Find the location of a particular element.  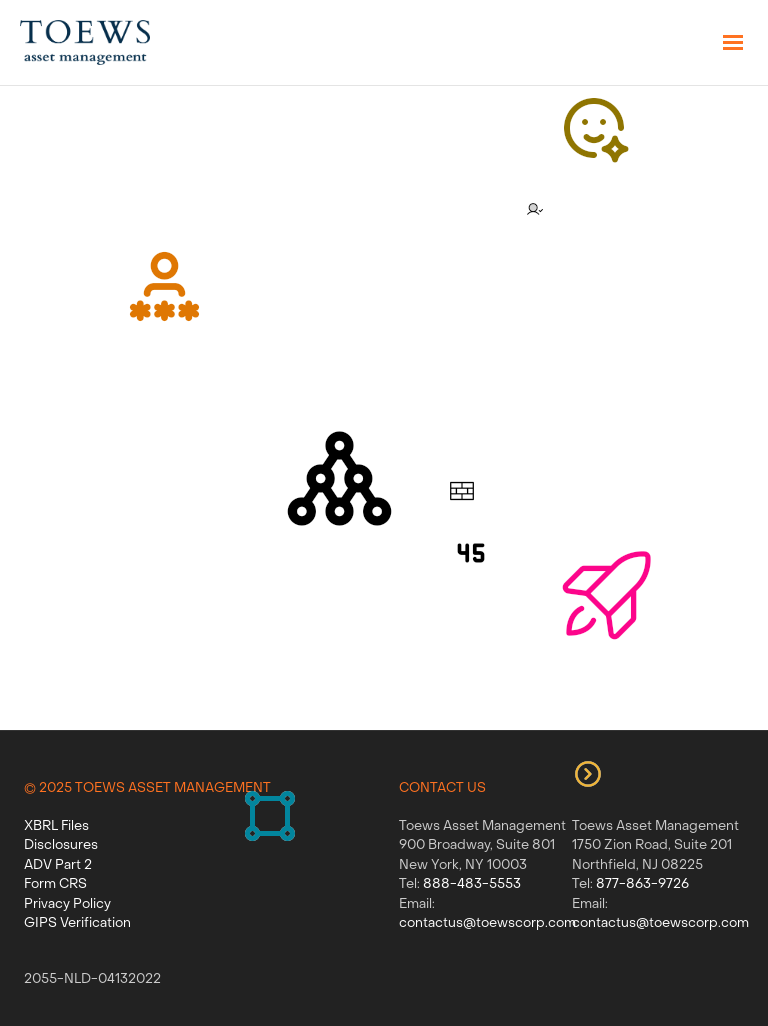

access firewall or security settings is located at coordinates (462, 491).